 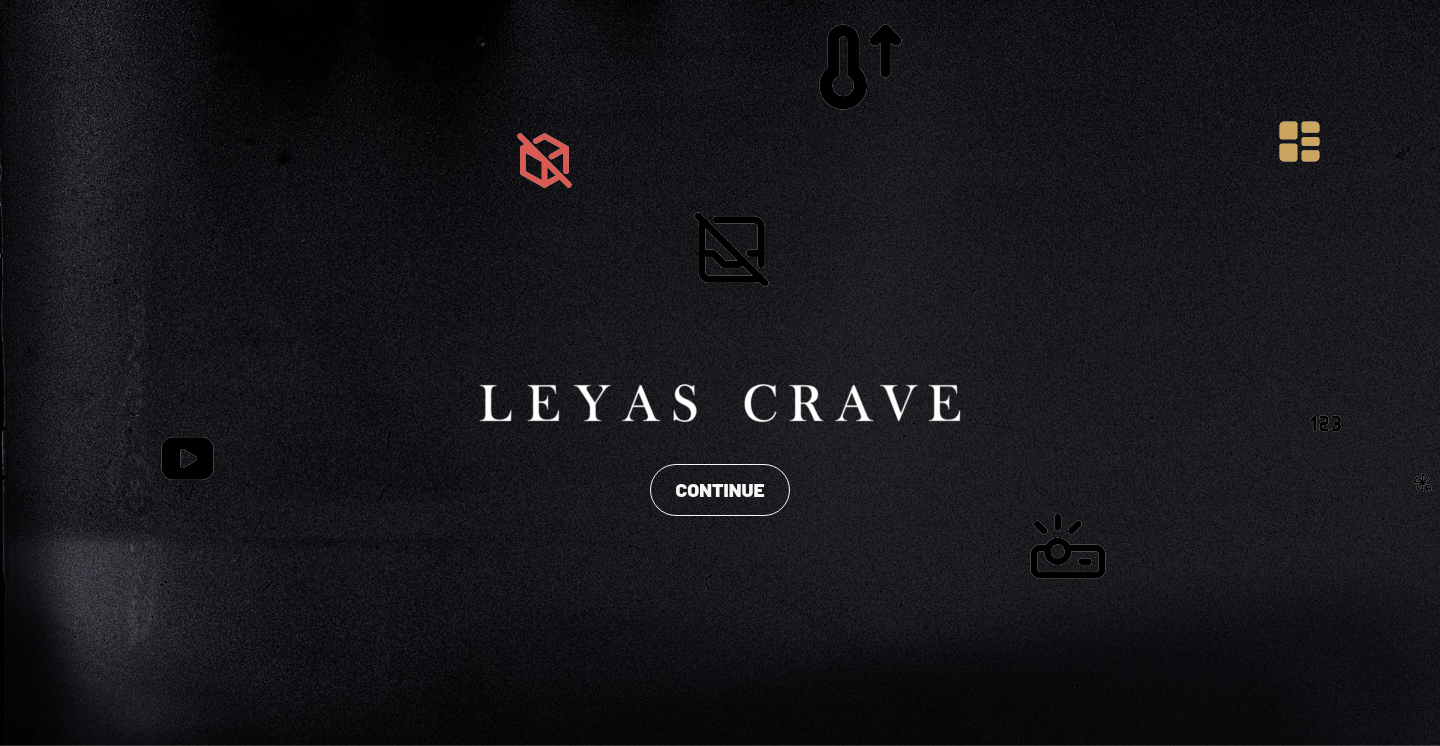 What do you see at coordinates (544, 160) in the screenshot?
I see `package or shipment unavailable` at bounding box center [544, 160].